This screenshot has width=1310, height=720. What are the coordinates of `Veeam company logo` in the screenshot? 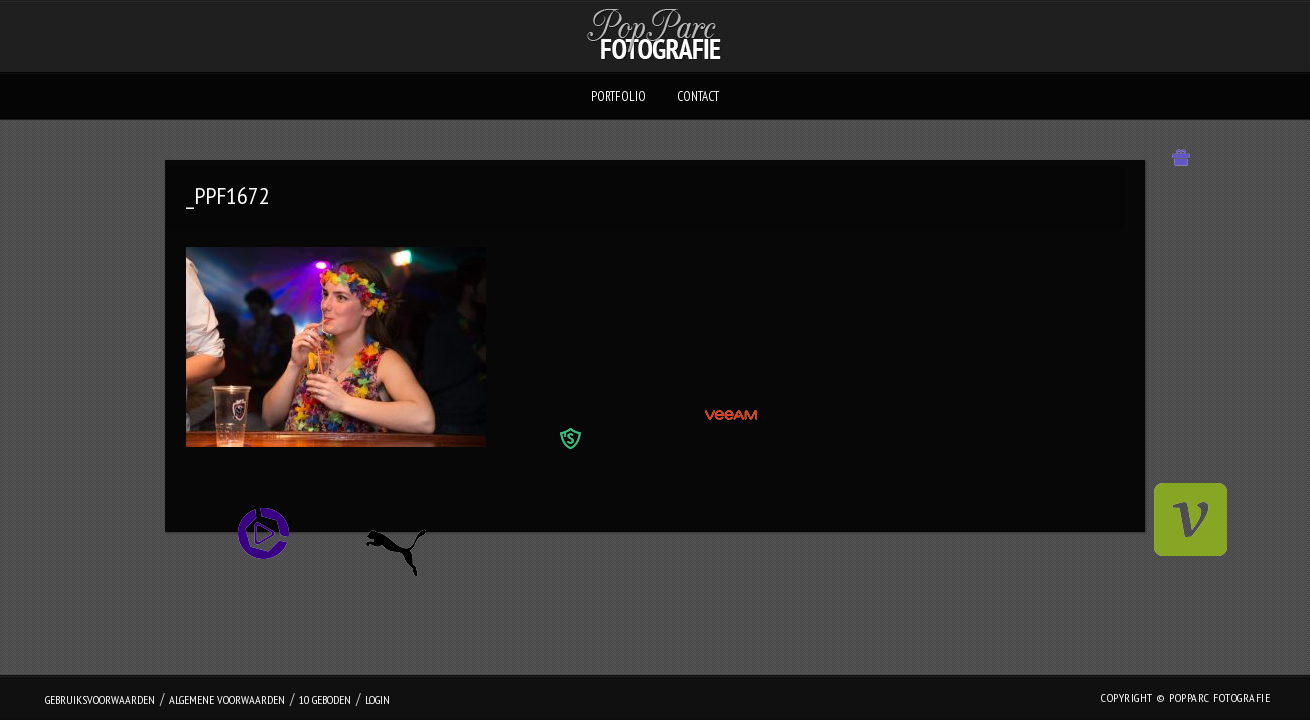 It's located at (731, 415).